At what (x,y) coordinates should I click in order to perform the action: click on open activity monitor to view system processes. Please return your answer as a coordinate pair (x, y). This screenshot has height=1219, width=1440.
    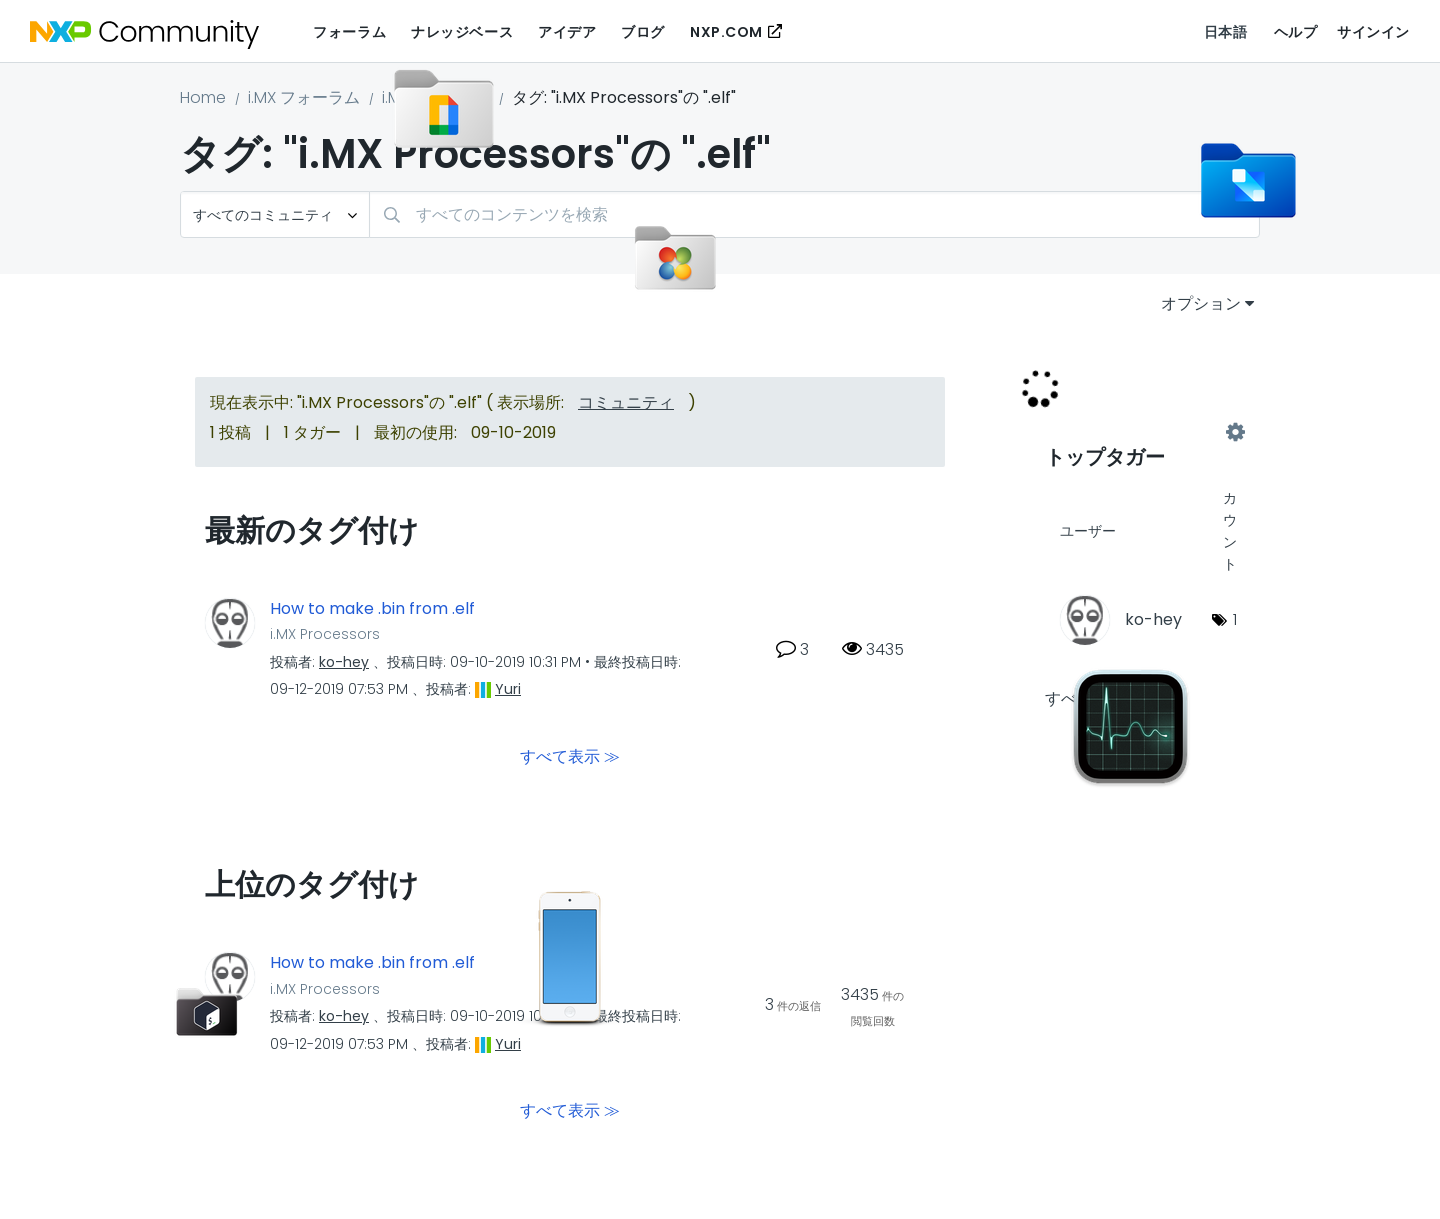
    Looking at the image, I should click on (1130, 726).